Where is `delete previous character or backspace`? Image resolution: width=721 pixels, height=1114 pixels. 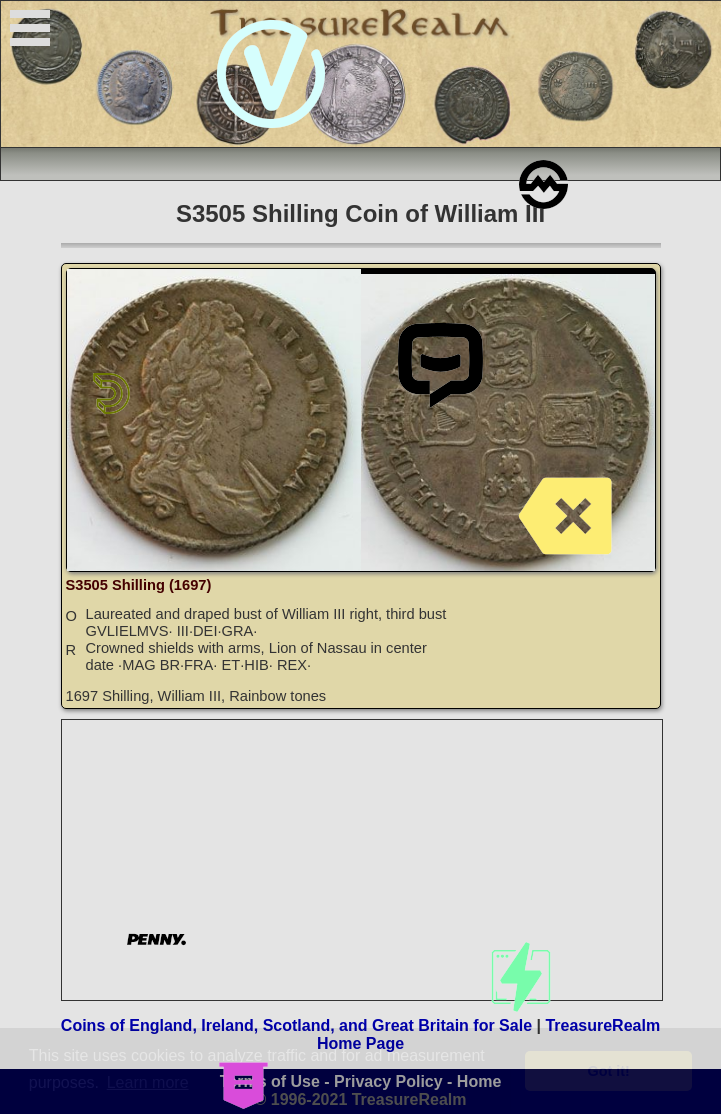
delete previous character or backspace is located at coordinates (569, 516).